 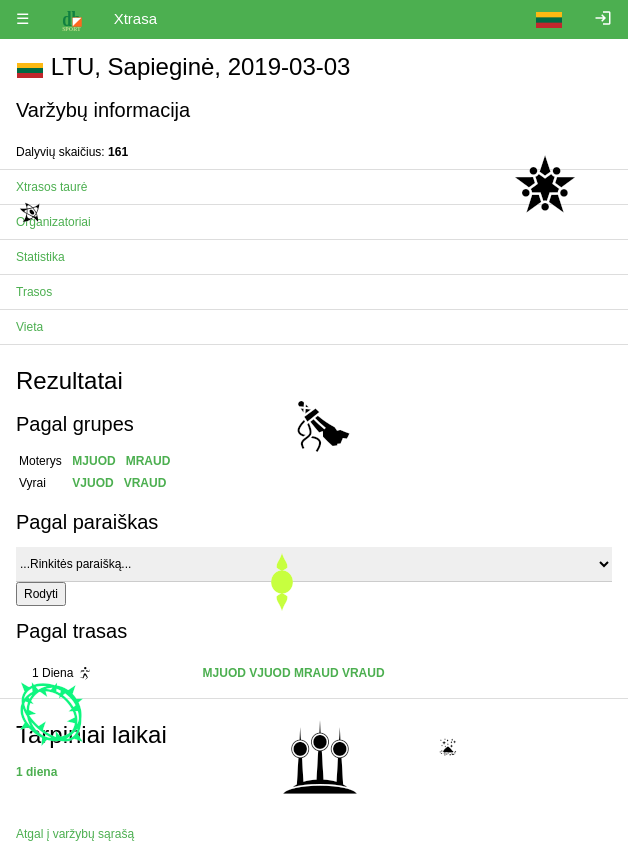 I want to click on view achievements or rewards in a game, so click(x=545, y=185).